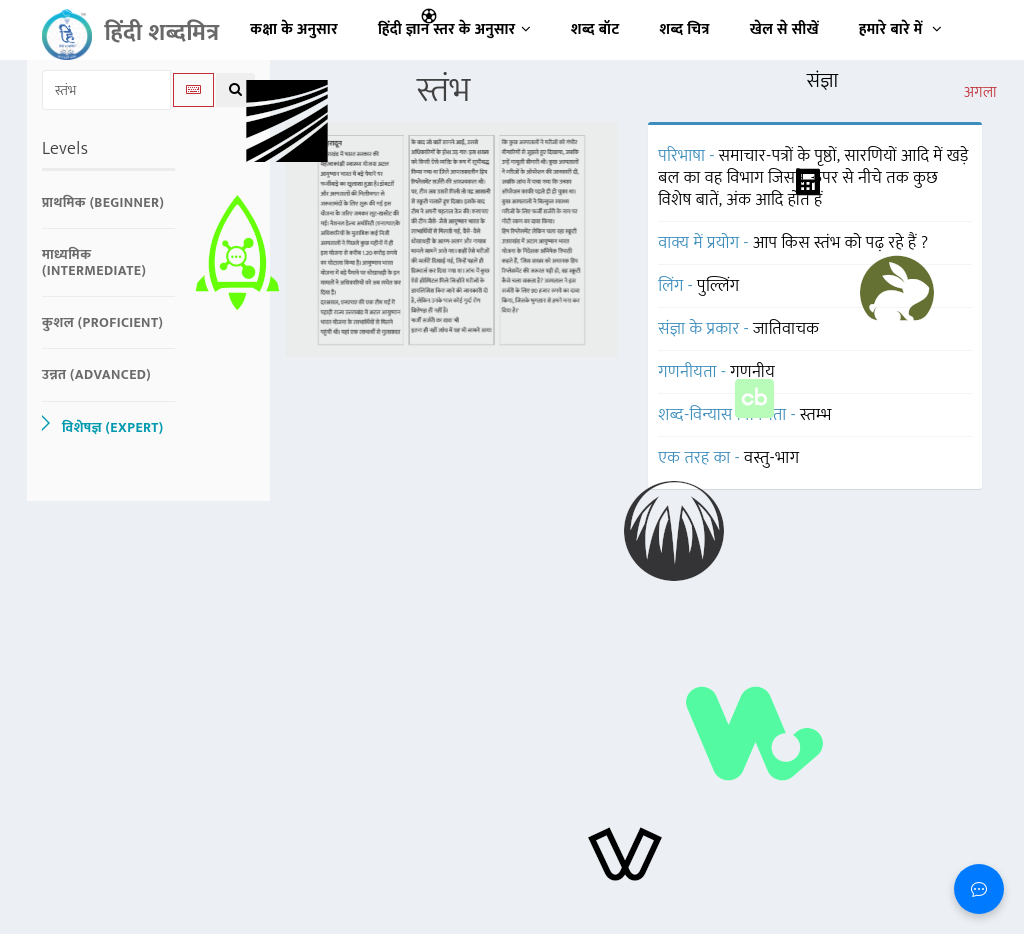 Image resolution: width=1024 pixels, height=934 pixels. I want to click on open BitComet torrent client, so click(674, 531).